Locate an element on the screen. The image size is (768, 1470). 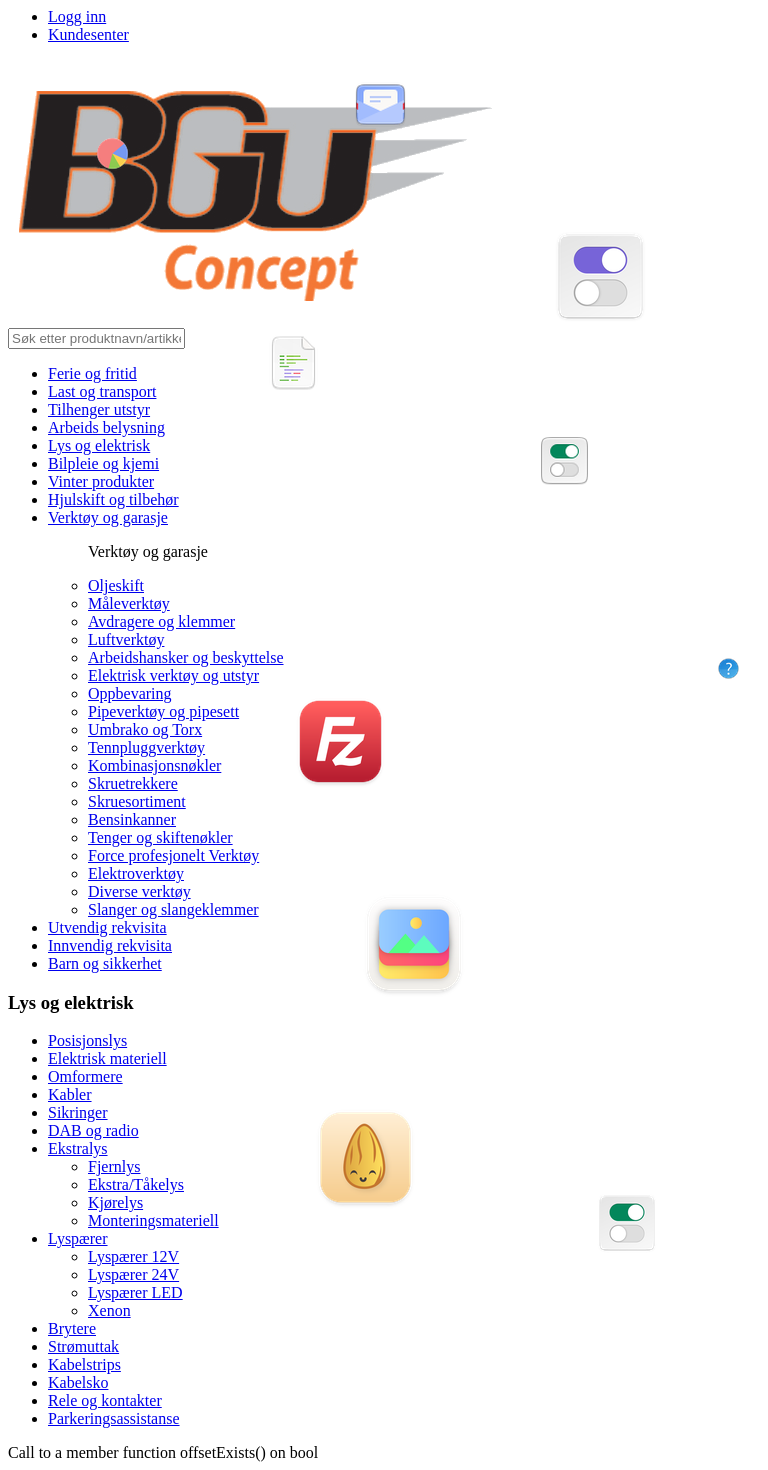
open desktop preferences or settings is located at coordinates (600, 276).